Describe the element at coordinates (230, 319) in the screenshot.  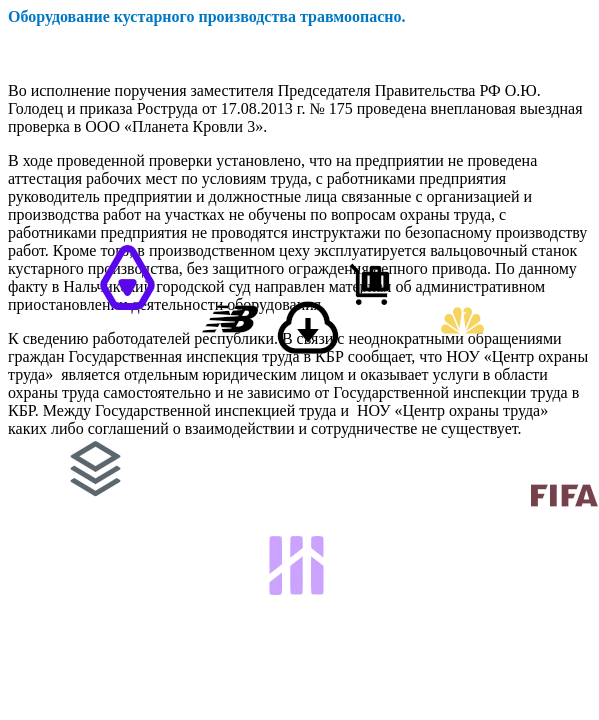
I see `New Balance brand logo` at that location.